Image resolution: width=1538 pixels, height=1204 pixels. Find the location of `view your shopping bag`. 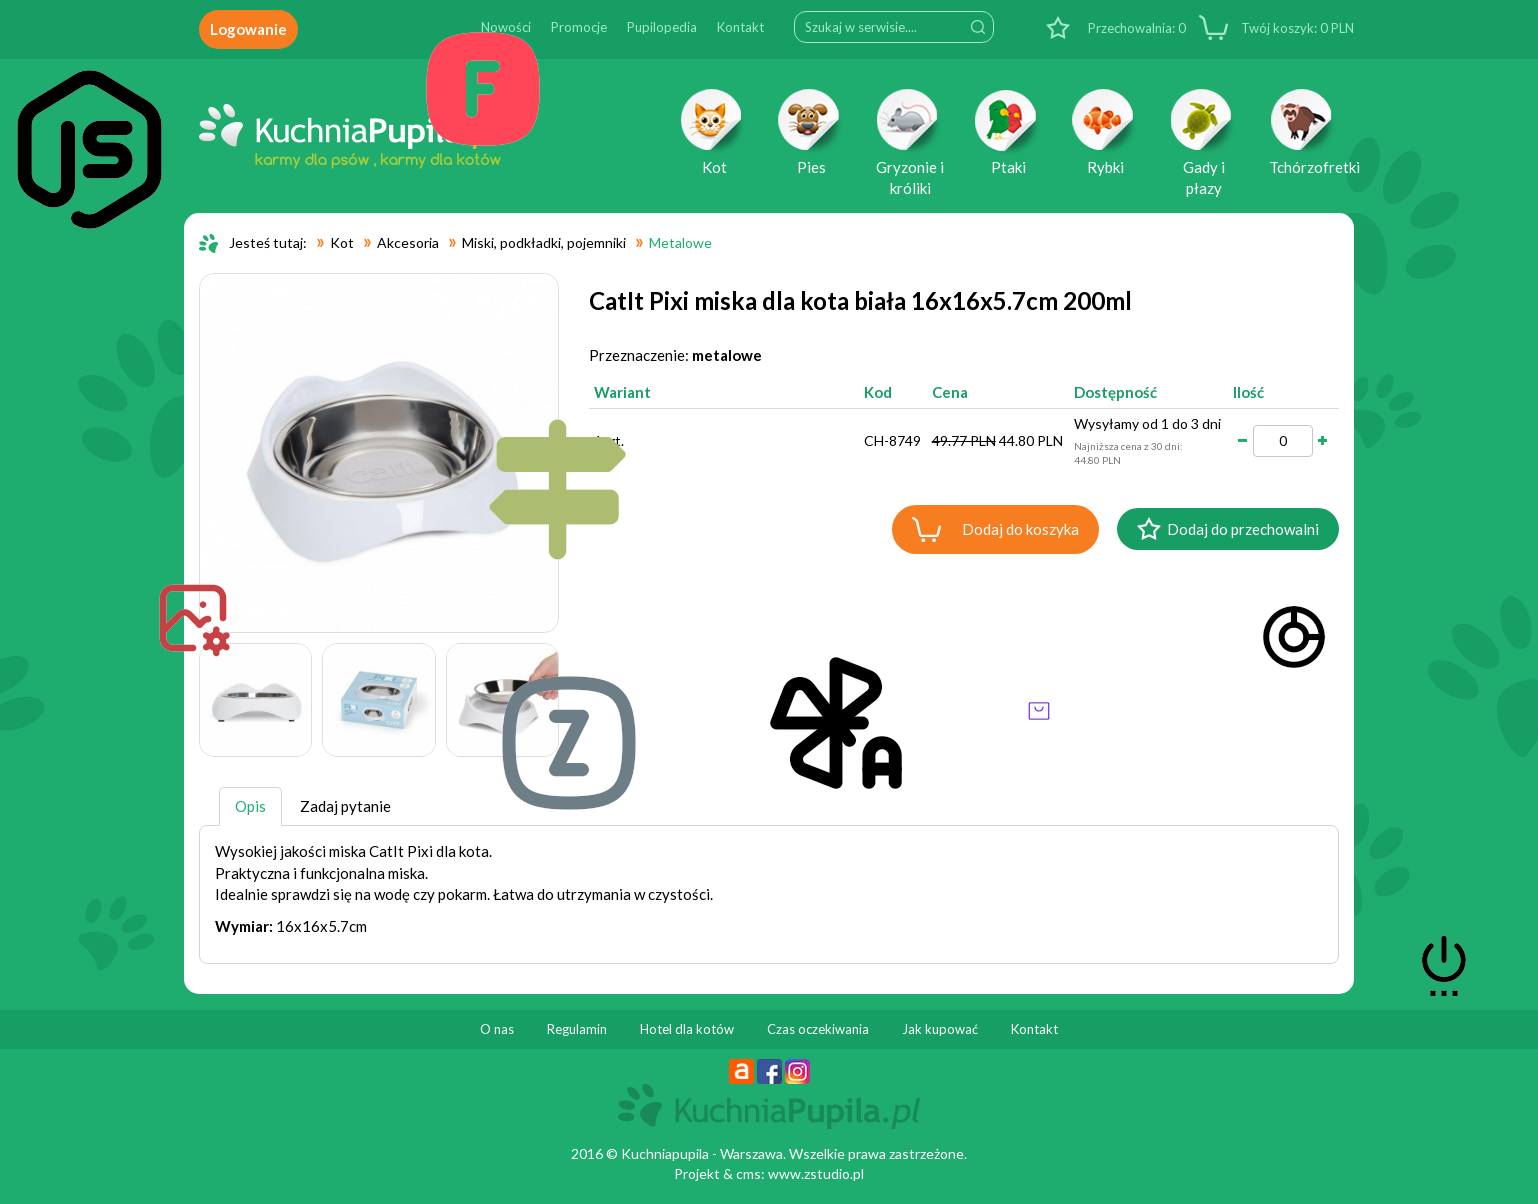

view your shopping bag is located at coordinates (1039, 711).